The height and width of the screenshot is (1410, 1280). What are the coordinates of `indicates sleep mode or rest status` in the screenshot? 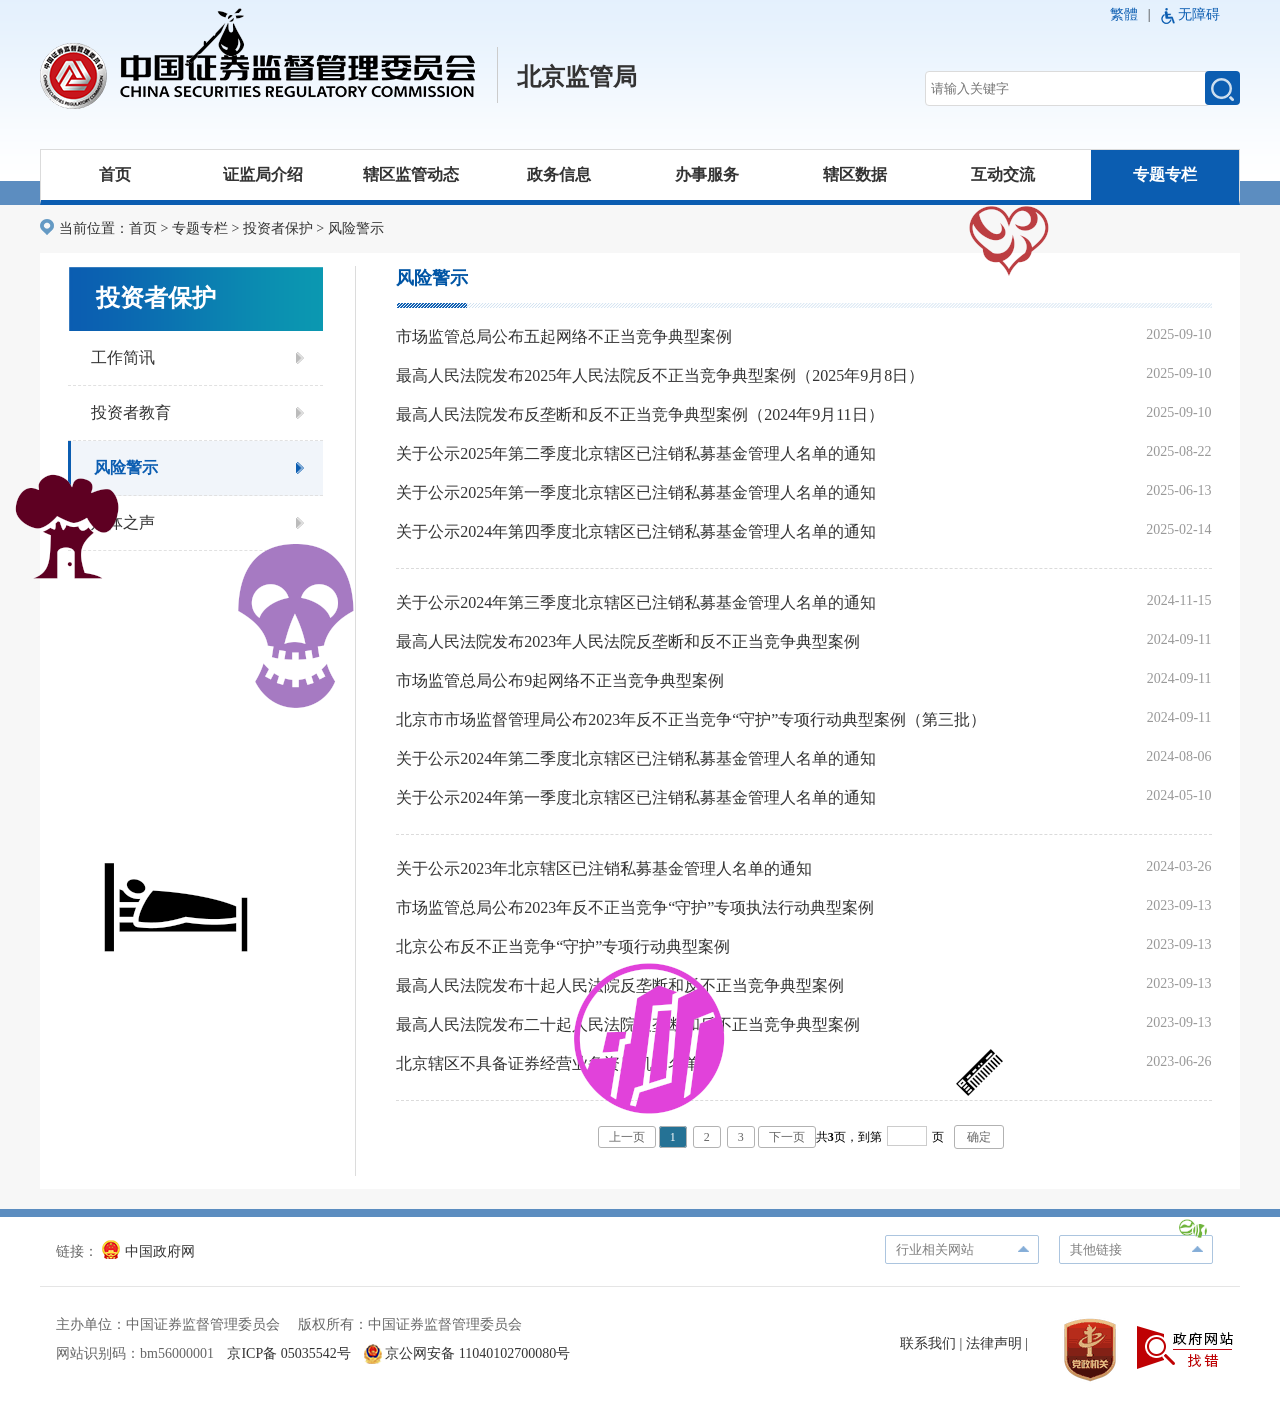 It's located at (176, 890).